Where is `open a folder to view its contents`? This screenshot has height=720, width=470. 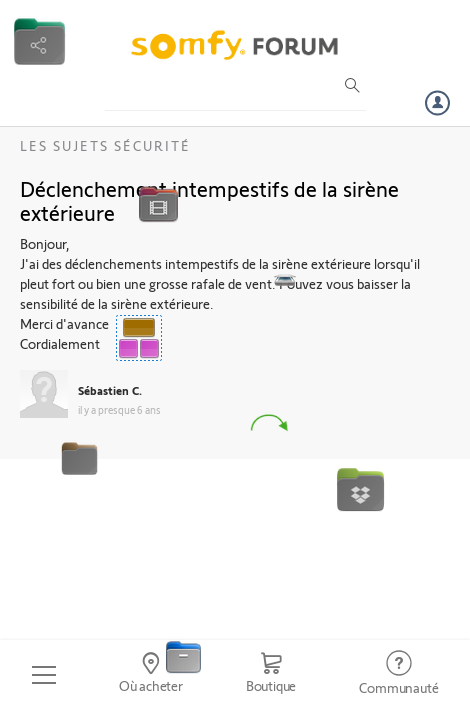 open a folder to view its contents is located at coordinates (79, 458).